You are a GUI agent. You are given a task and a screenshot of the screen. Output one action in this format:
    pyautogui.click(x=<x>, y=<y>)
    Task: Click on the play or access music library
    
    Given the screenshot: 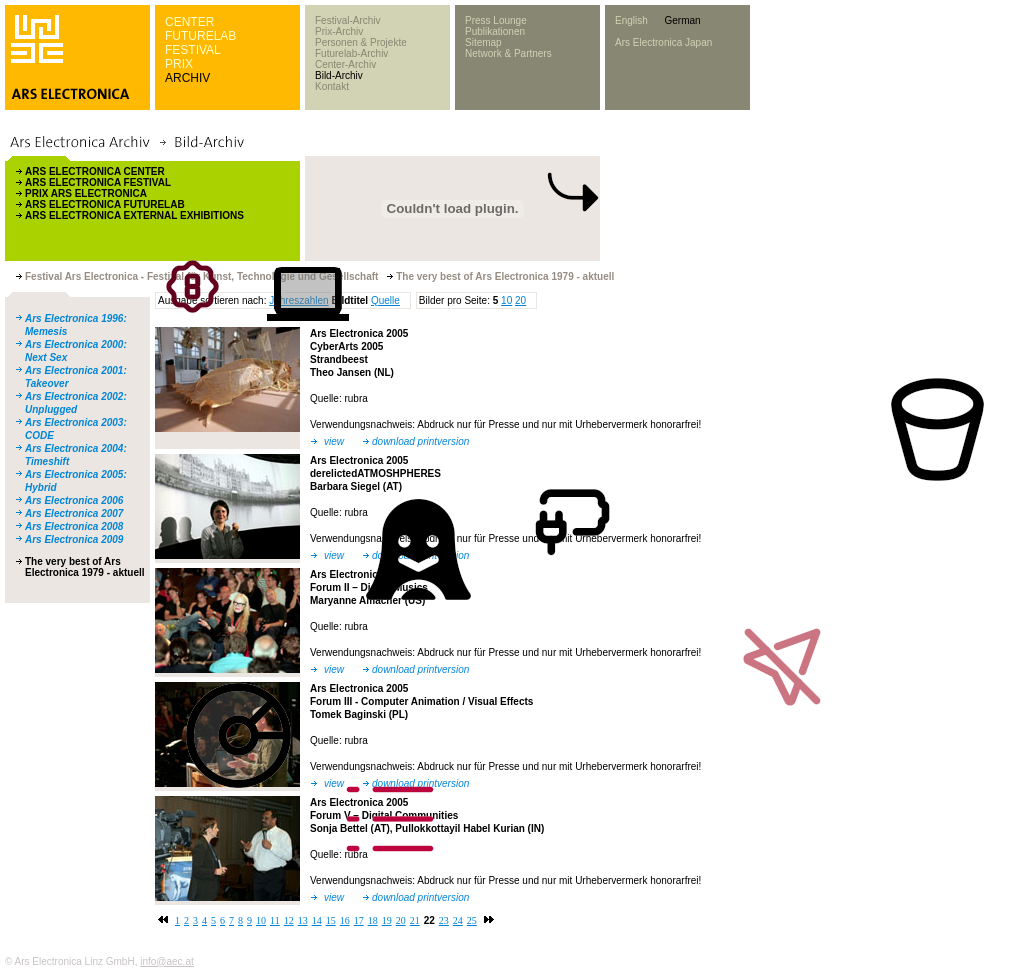 What is the action you would take?
    pyautogui.click(x=238, y=735)
    